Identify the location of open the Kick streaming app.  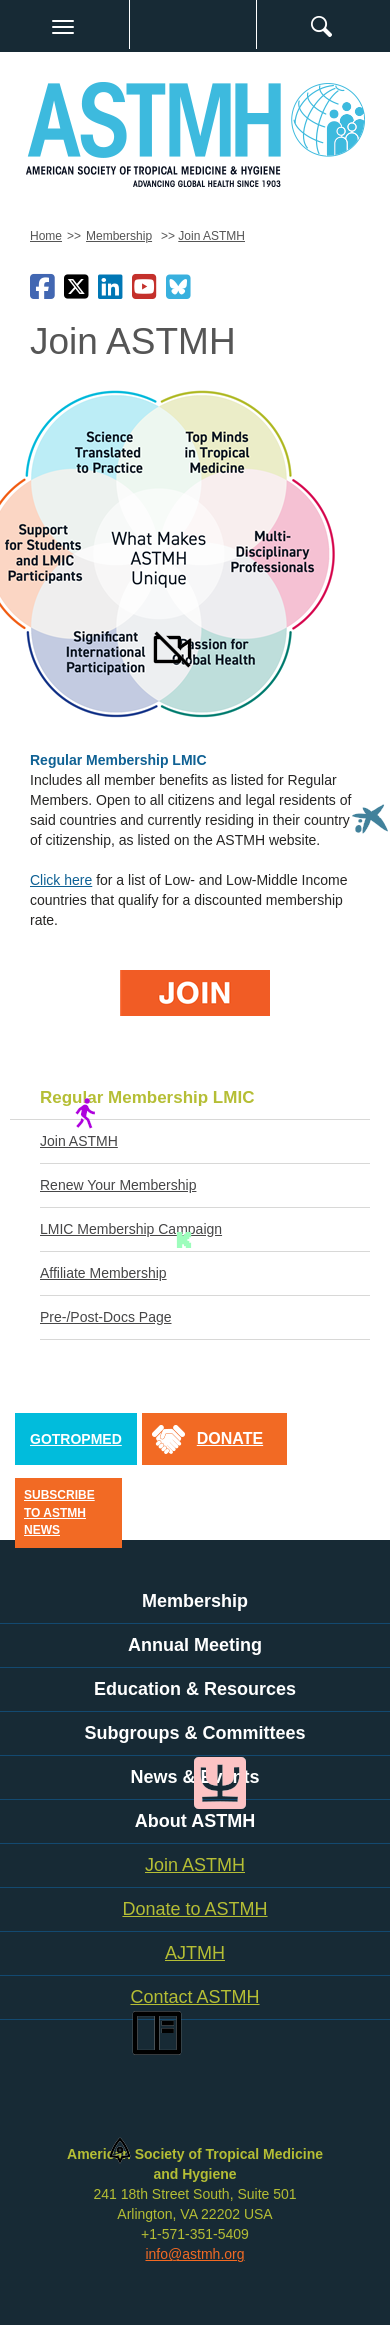
(184, 1240).